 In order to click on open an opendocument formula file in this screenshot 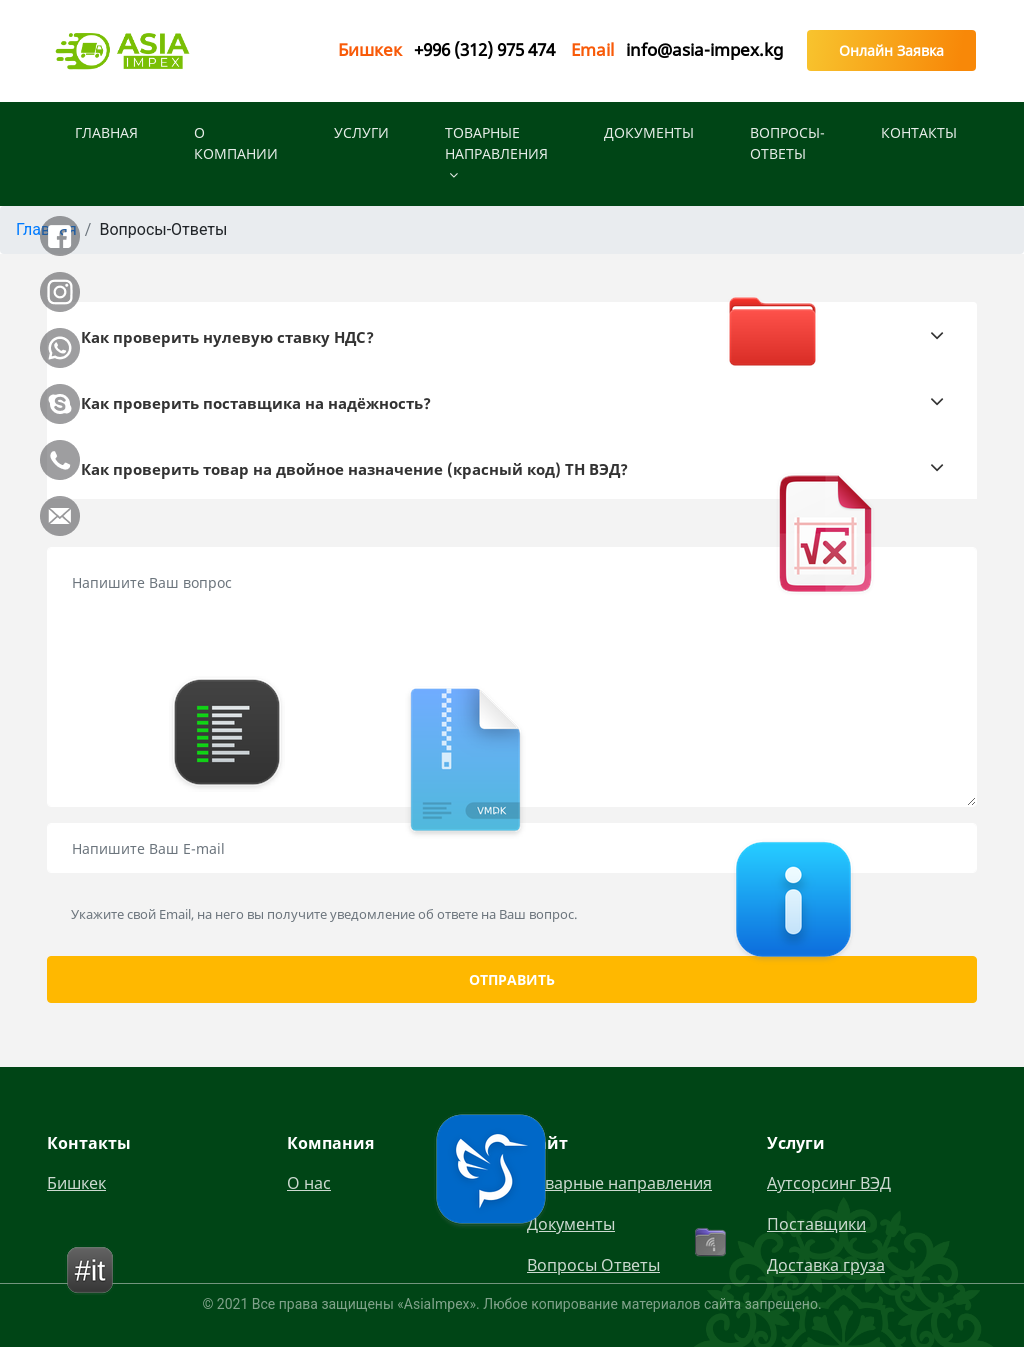, I will do `click(825, 533)`.